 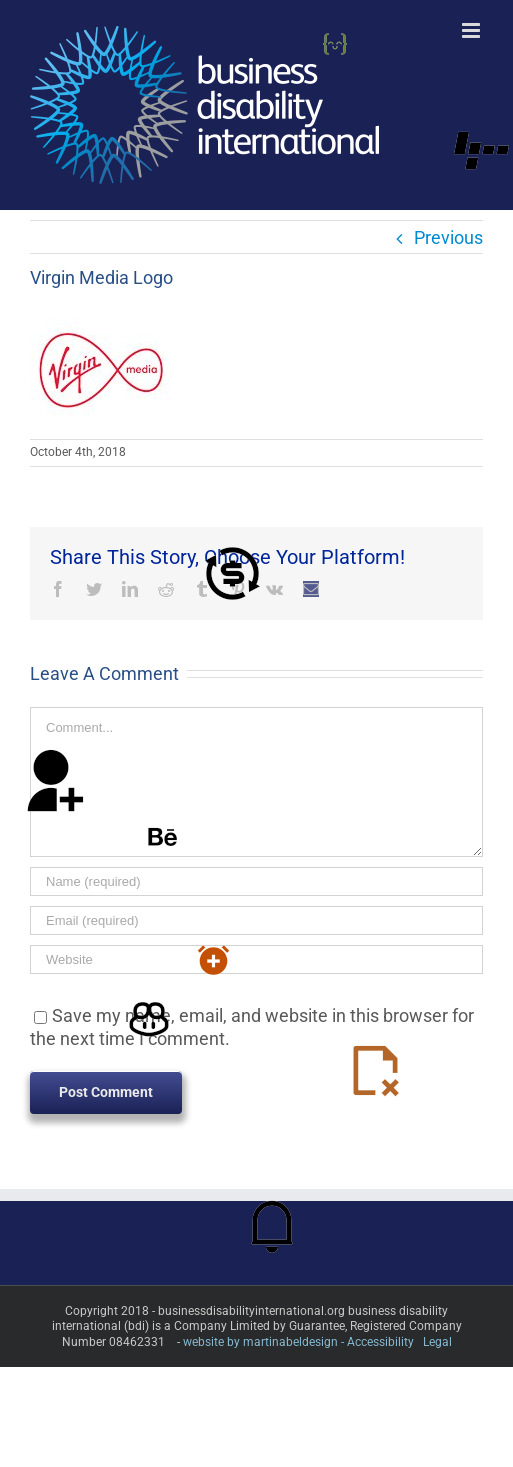 I want to click on open microsoft copilot ai assistant, so click(x=149, y=1019).